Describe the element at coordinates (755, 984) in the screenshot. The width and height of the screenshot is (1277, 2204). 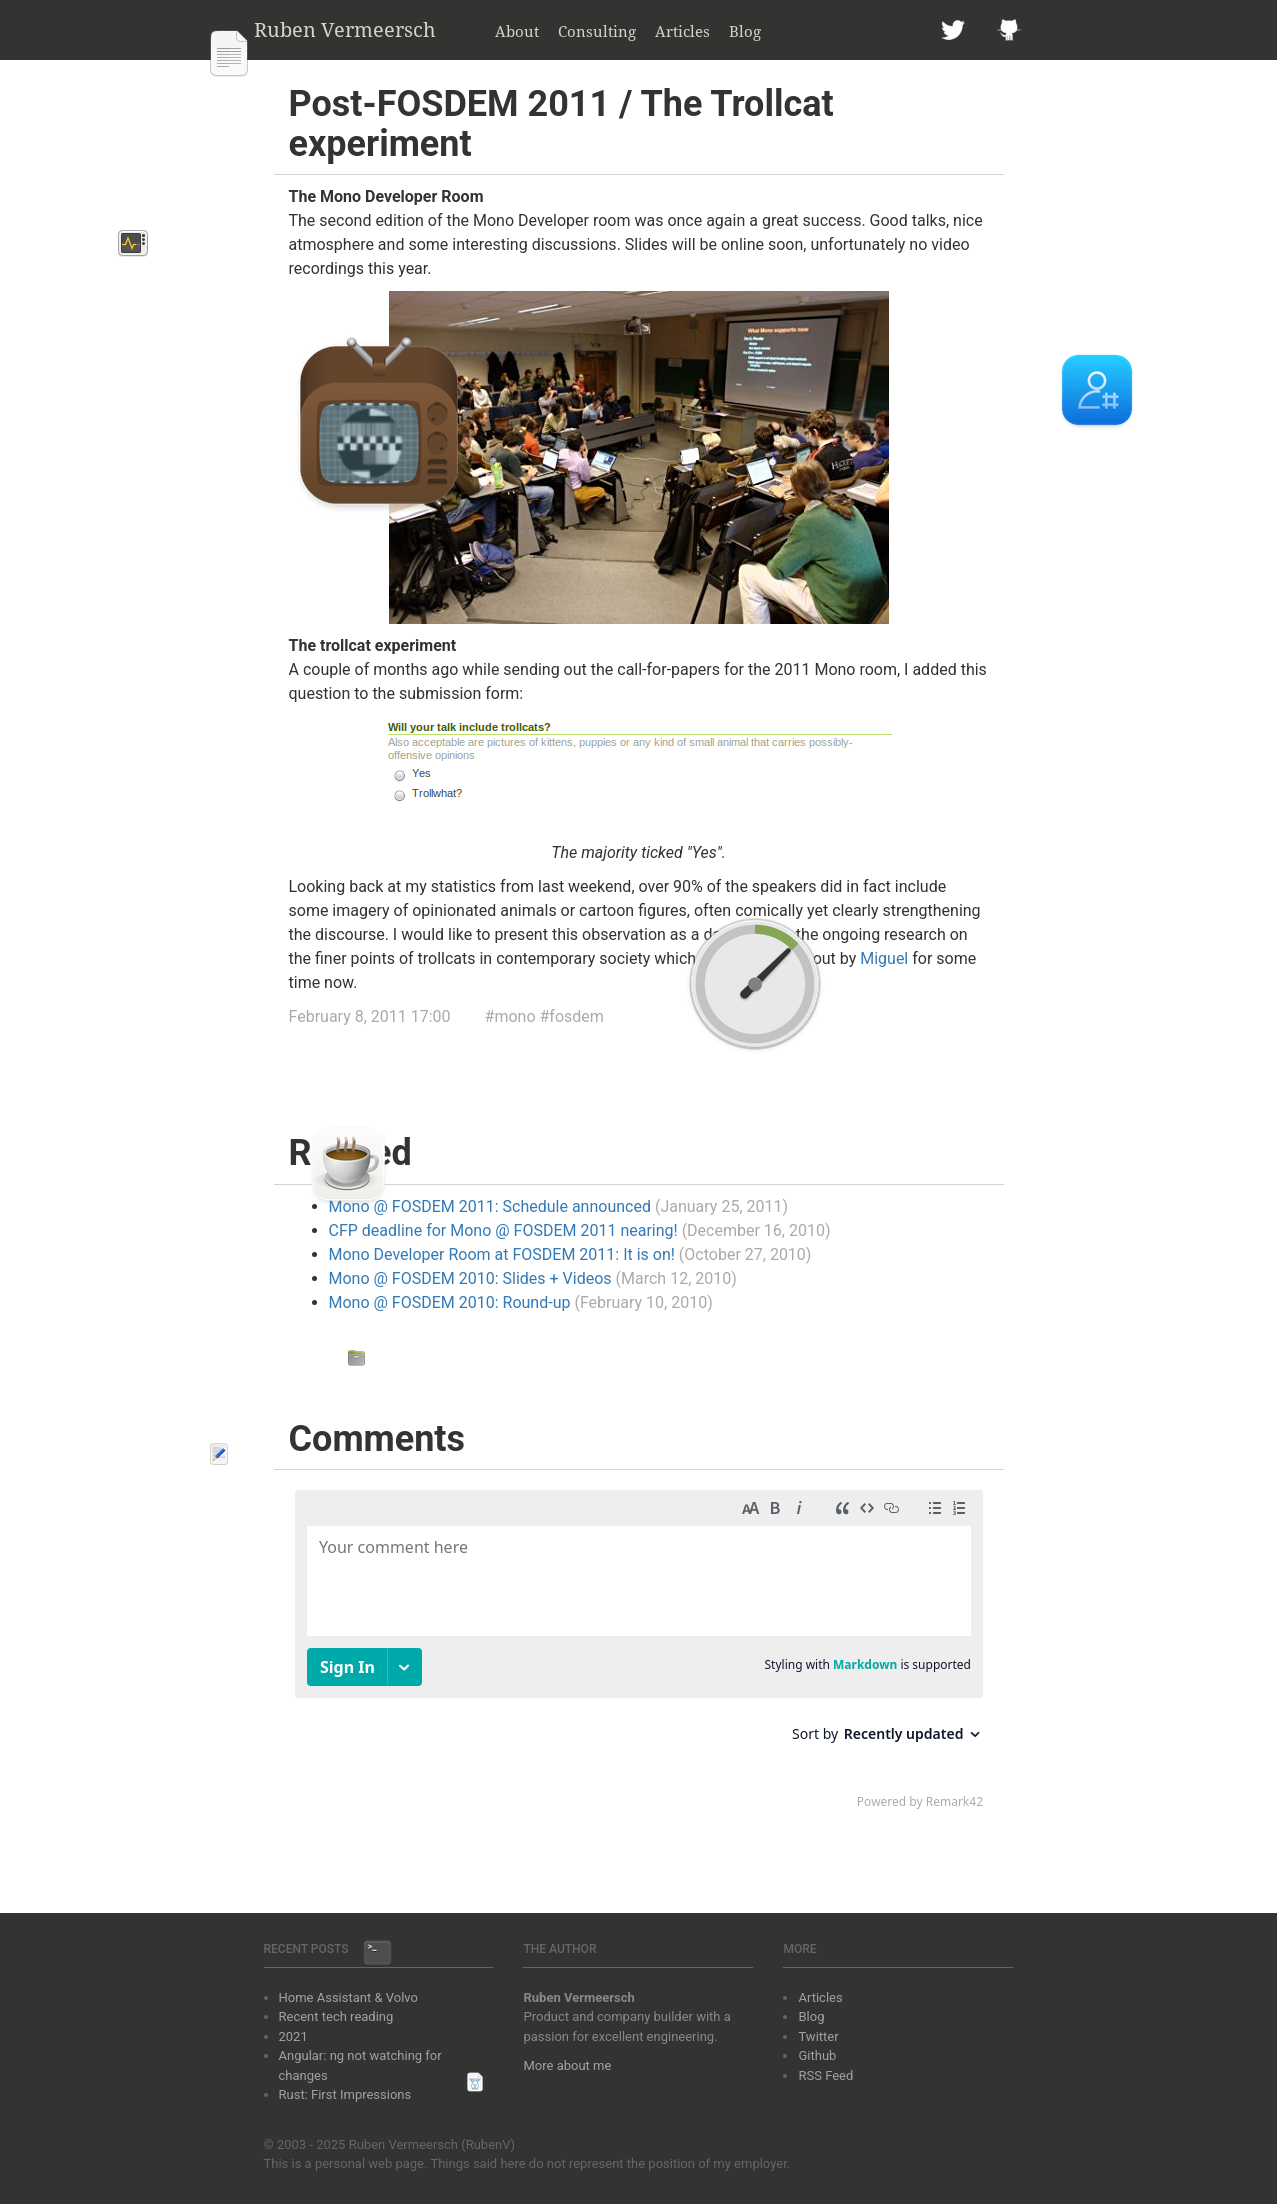
I see `open sysprof system profiler application` at that location.